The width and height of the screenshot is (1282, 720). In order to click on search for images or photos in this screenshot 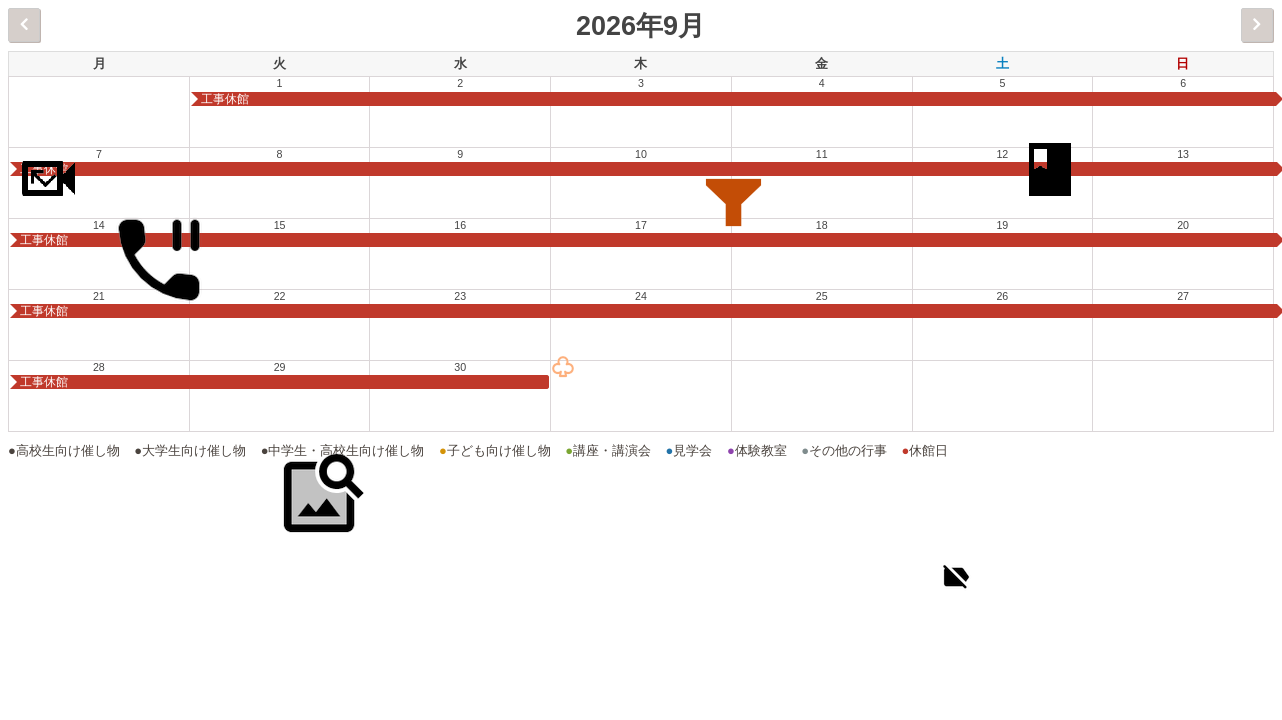, I will do `click(323, 493)`.